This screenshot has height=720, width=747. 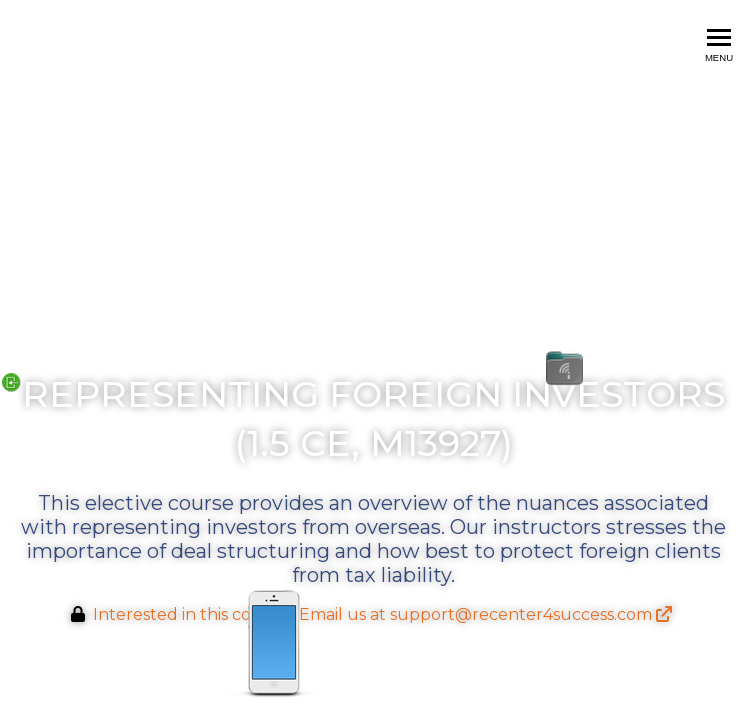 What do you see at coordinates (11, 382) in the screenshot?
I see `log out of the current user session` at bounding box center [11, 382].